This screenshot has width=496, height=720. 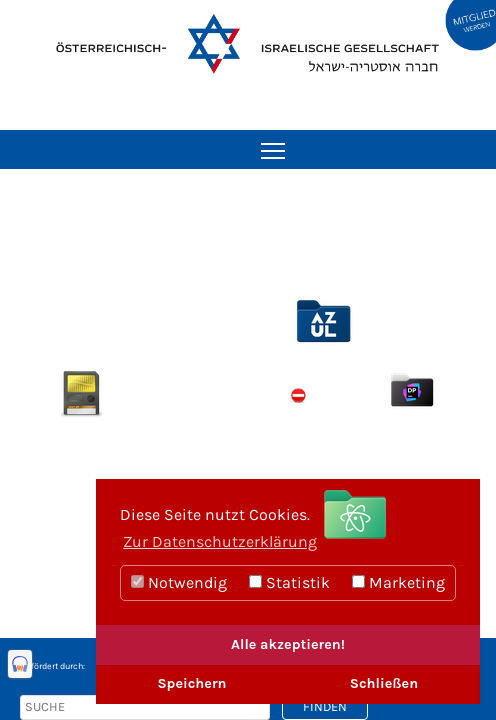 What do you see at coordinates (20, 664) in the screenshot?
I see `audacity audio project file` at bounding box center [20, 664].